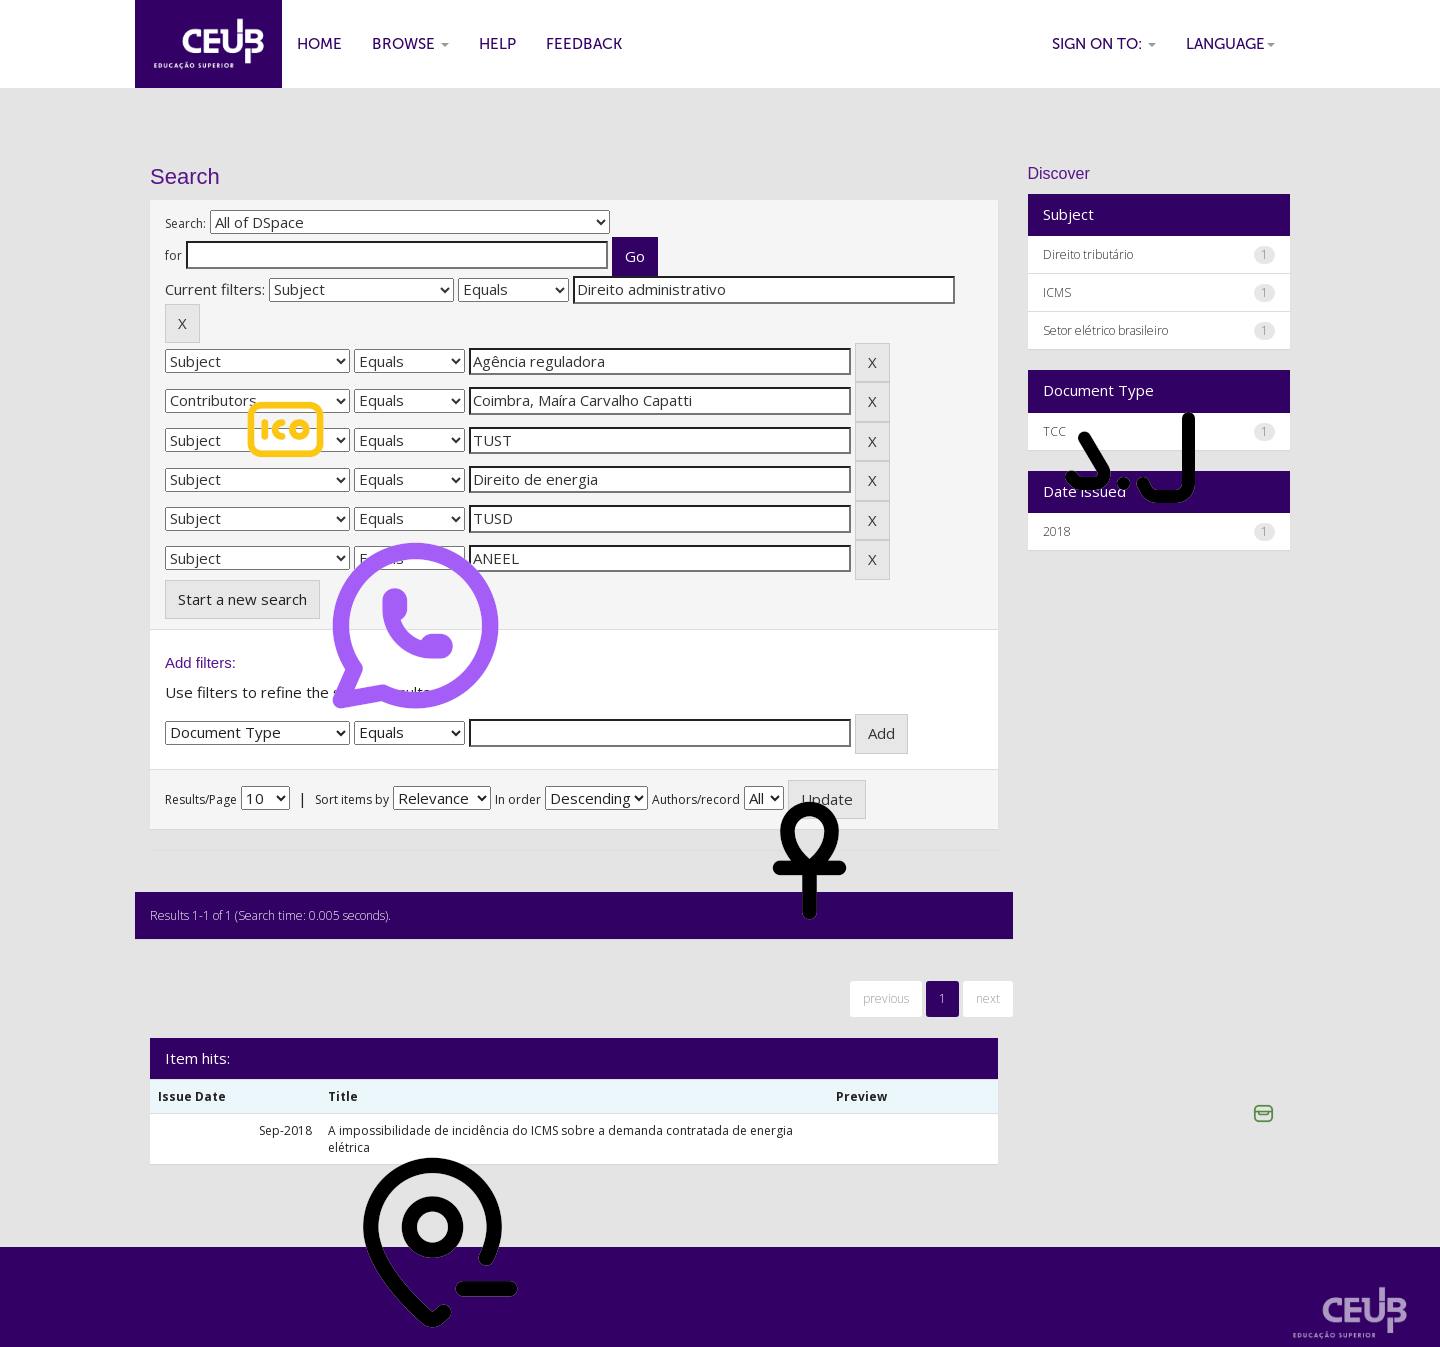  What do you see at coordinates (415, 625) in the screenshot?
I see `open WhatsApp messaging app` at bounding box center [415, 625].